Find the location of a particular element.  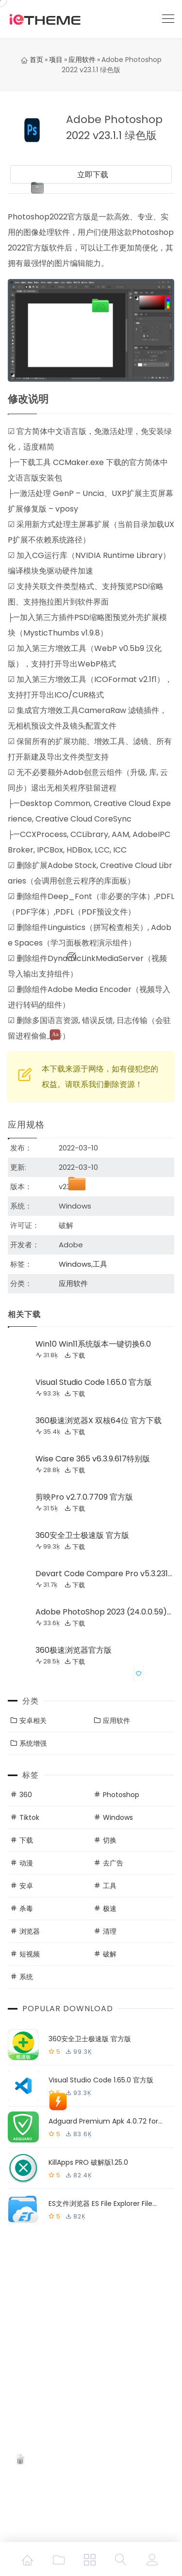

open the dictionary app is located at coordinates (55, 1034).